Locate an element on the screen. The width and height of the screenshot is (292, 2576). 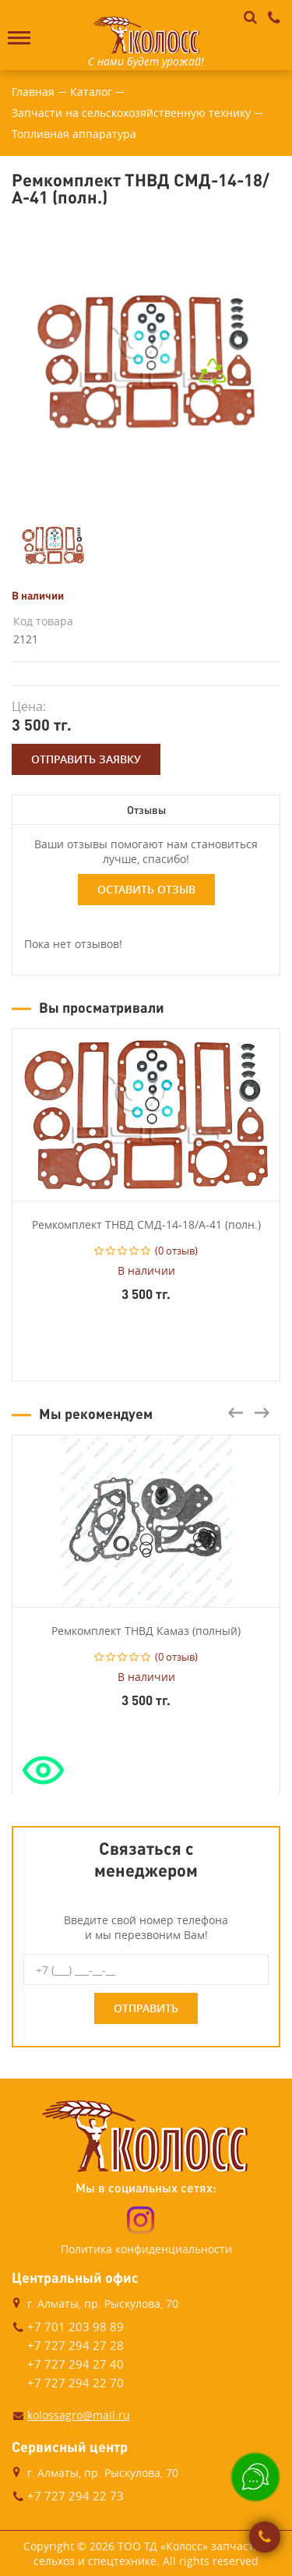
recycle or dispose of item responsibly is located at coordinates (213, 372).